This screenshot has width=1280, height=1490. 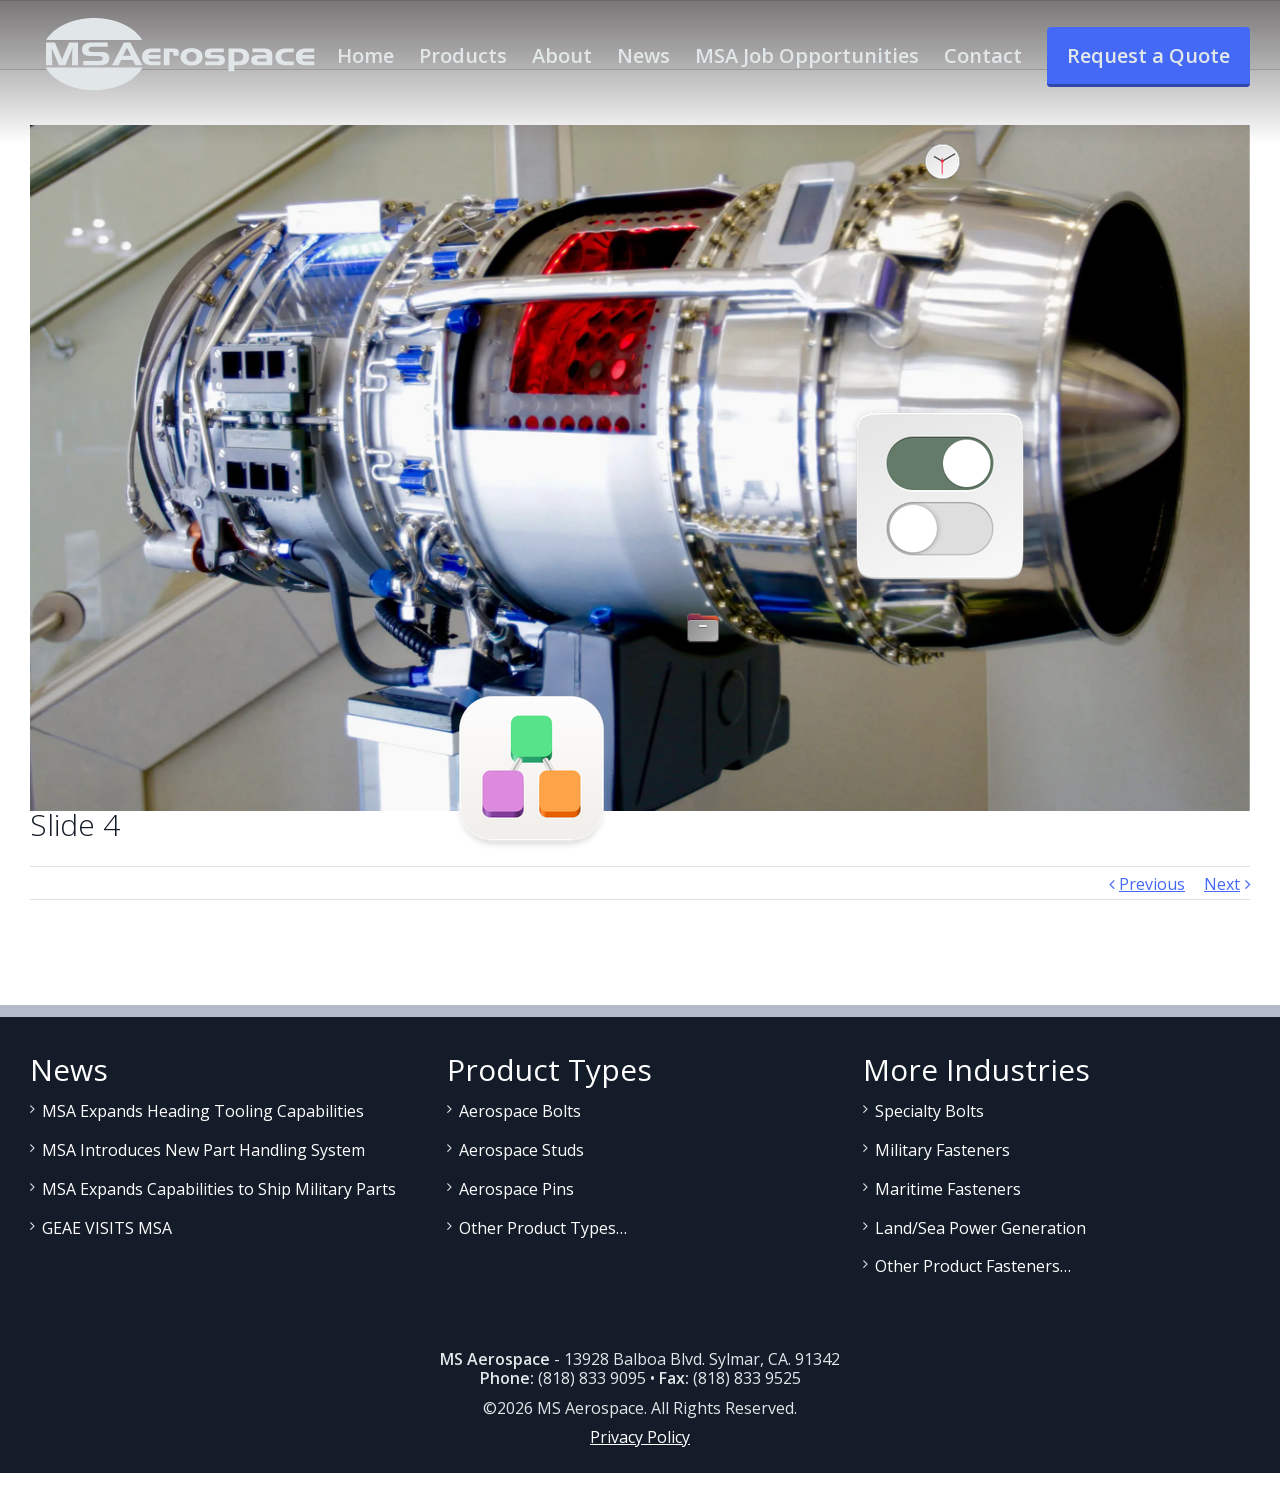 What do you see at coordinates (703, 627) in the screenshot?
I see `open the file manager application` at bounding box center [703, 627].